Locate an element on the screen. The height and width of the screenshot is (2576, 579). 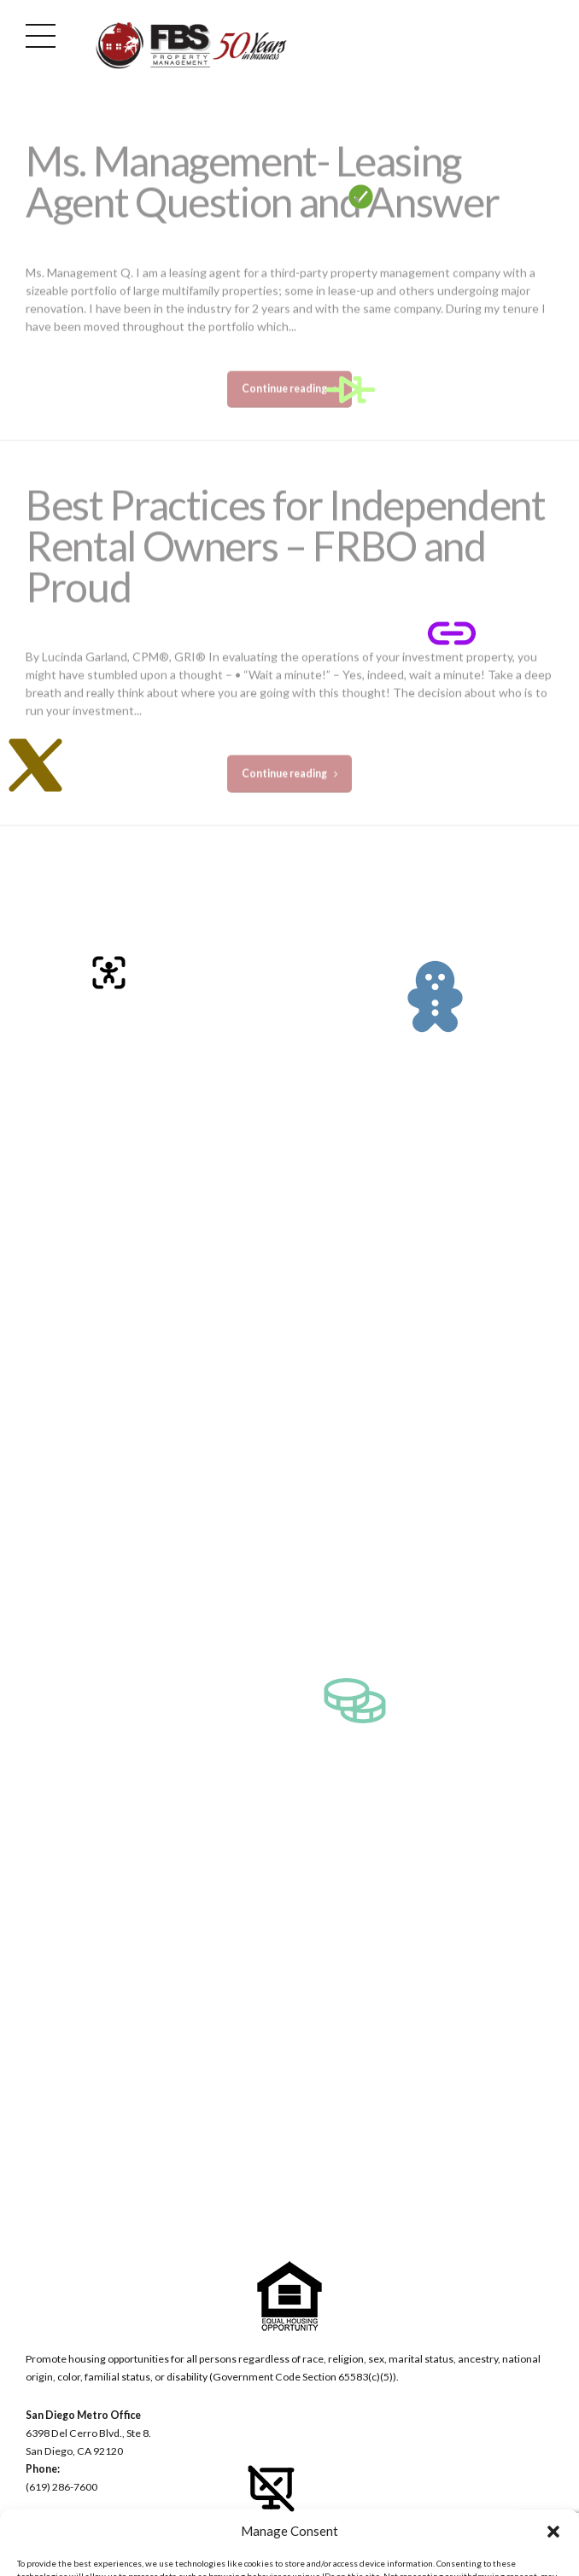
view your coin balance or currency is located at coordinates (354, 1700).